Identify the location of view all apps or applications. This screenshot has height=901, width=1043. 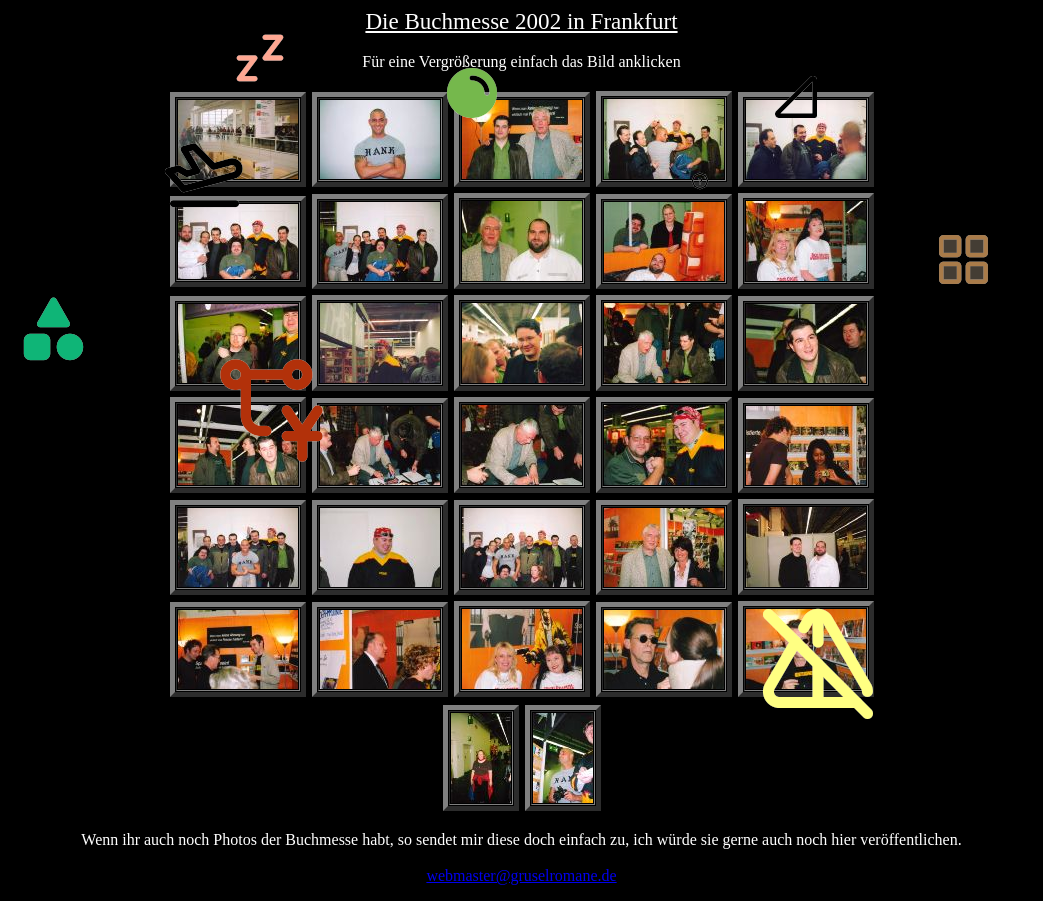
(963, 259).